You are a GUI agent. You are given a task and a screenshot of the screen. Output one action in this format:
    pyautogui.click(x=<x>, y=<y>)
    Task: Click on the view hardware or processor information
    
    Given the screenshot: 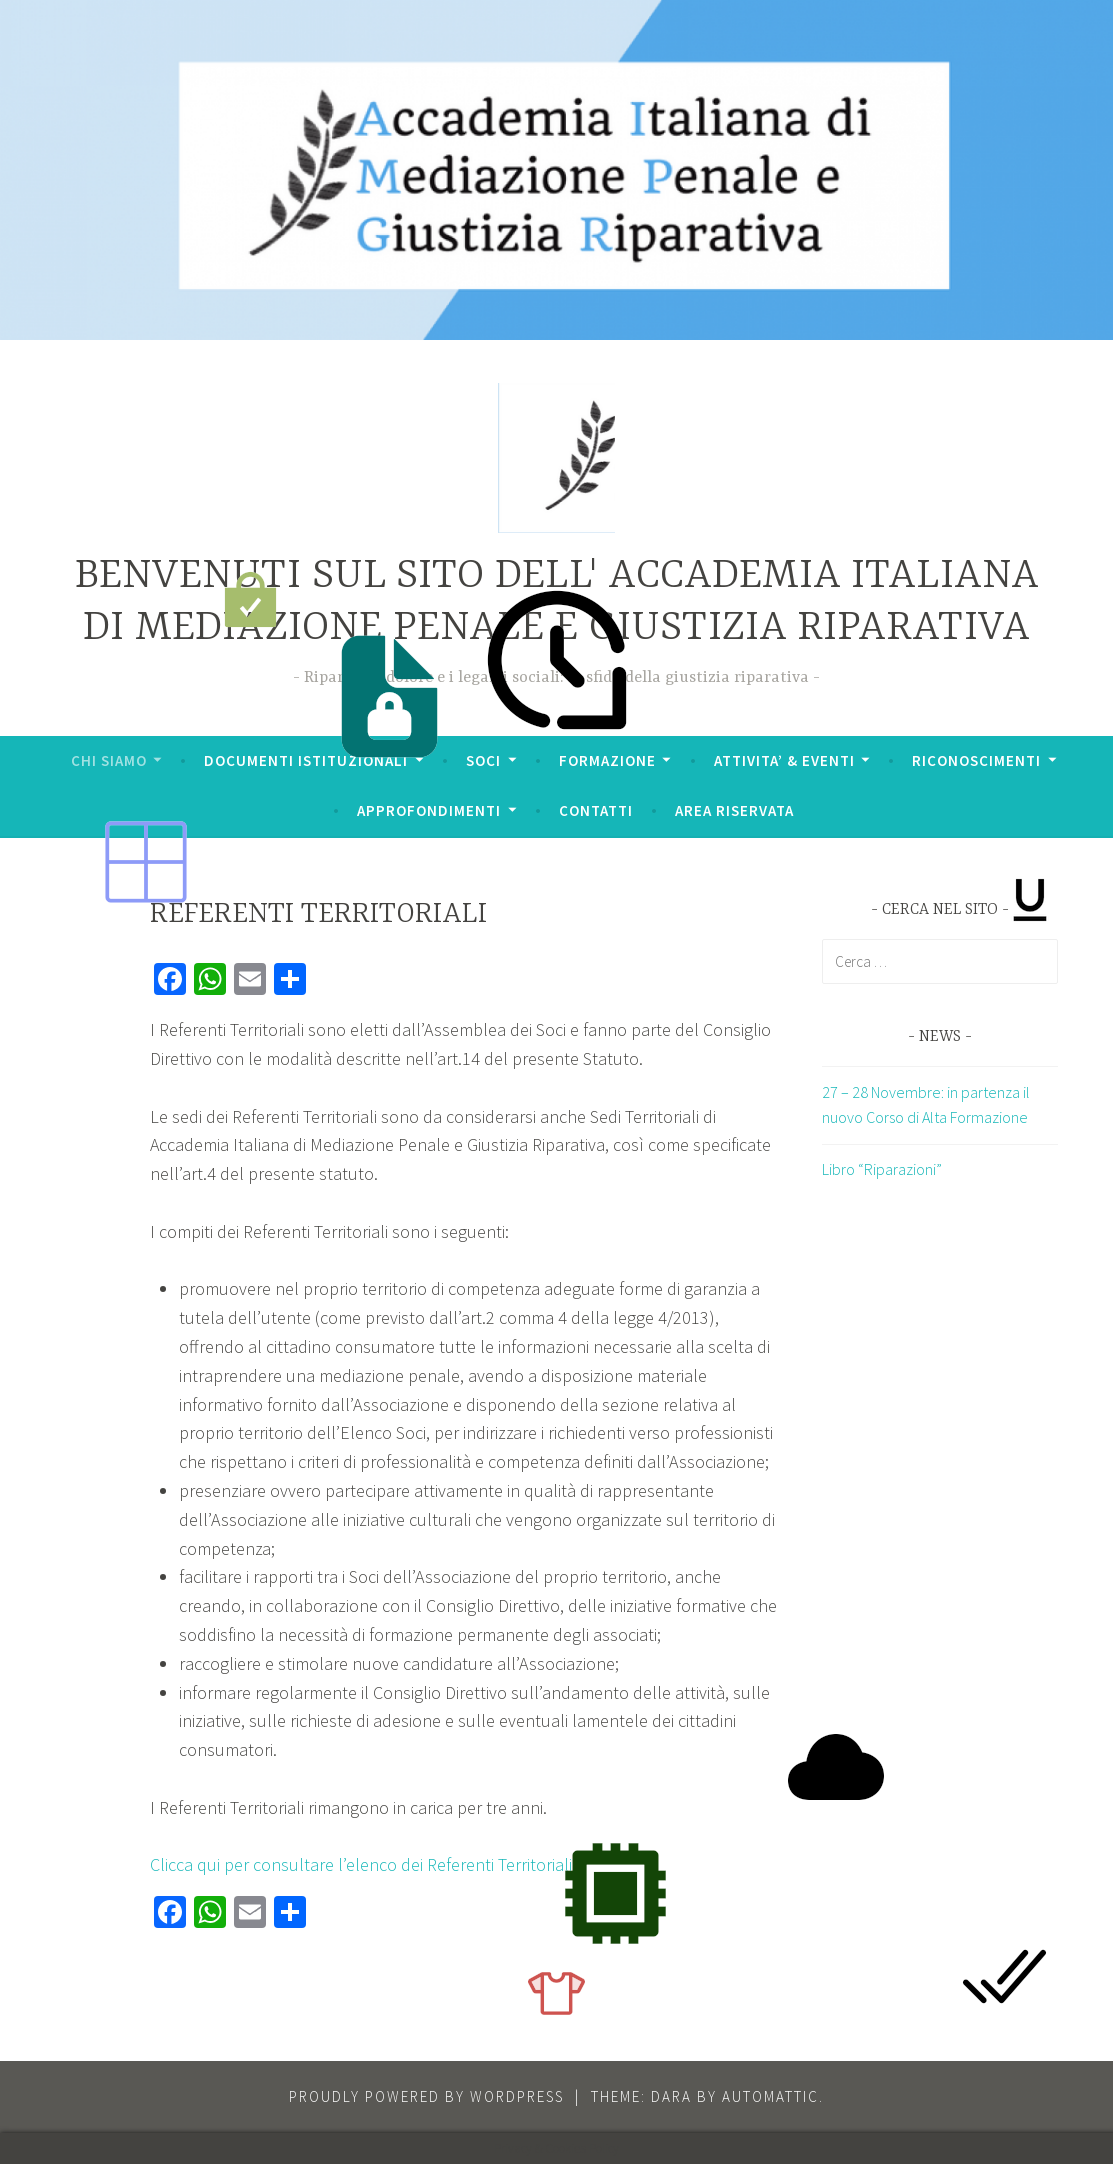 What is the action you would take?
    pyautogui.click(x=615, y=1893)
    